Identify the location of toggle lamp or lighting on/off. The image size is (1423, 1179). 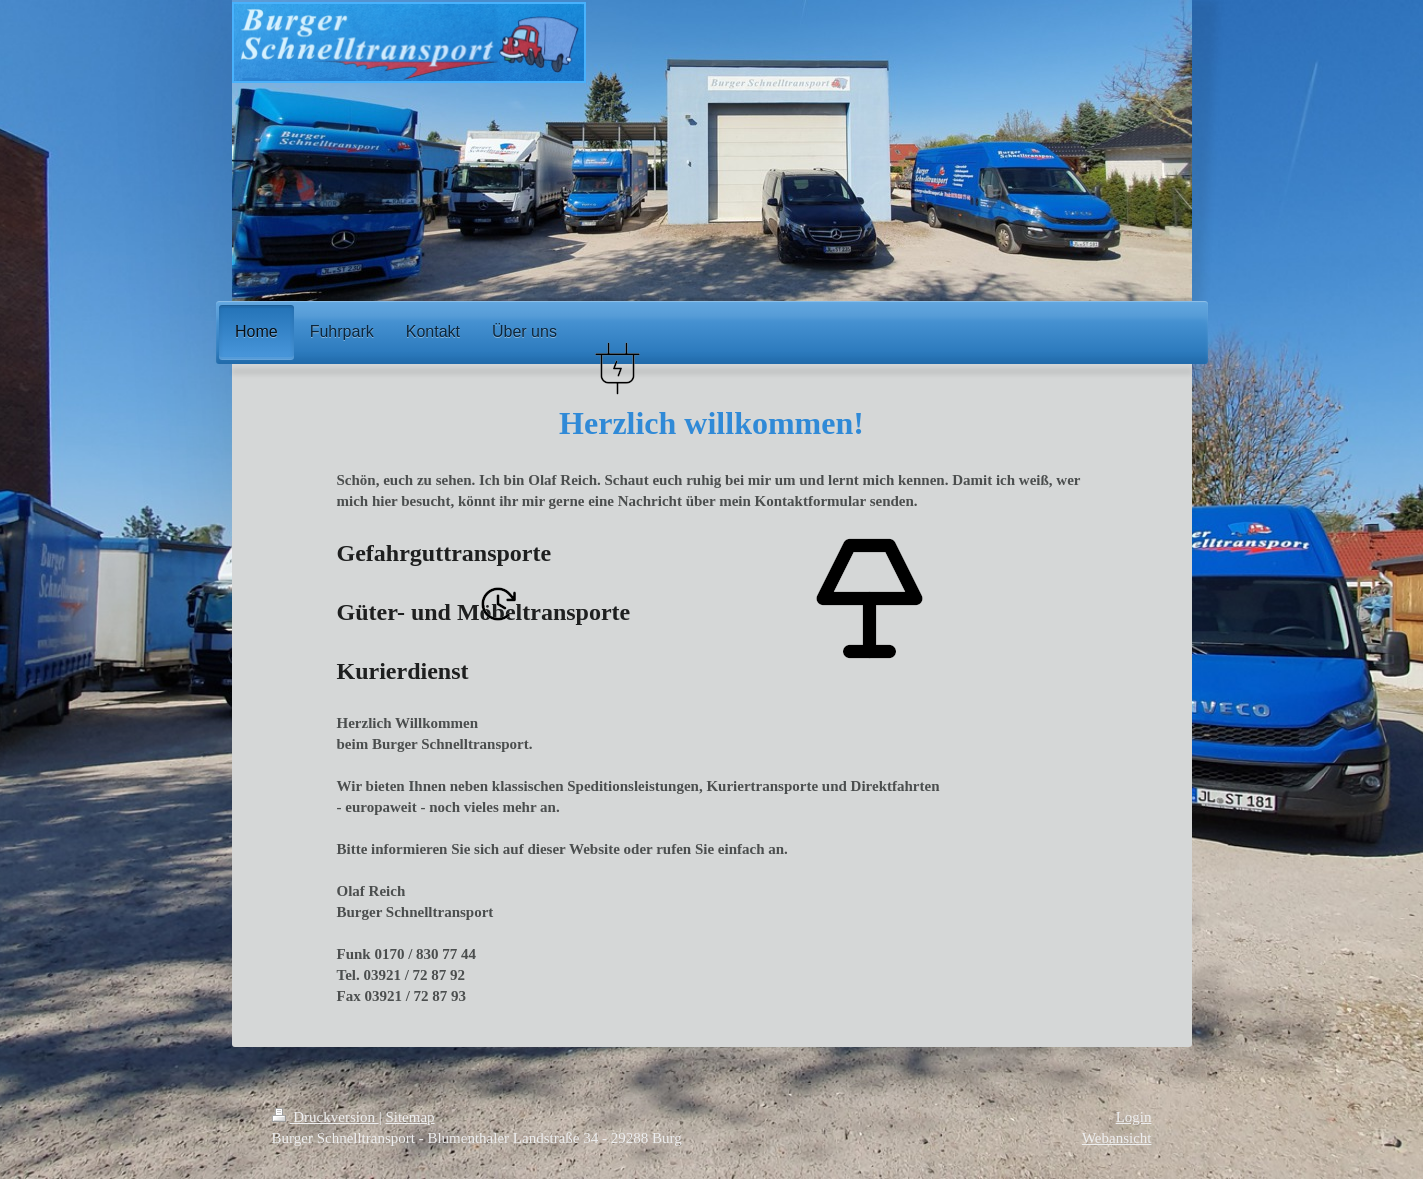
(869, 598).